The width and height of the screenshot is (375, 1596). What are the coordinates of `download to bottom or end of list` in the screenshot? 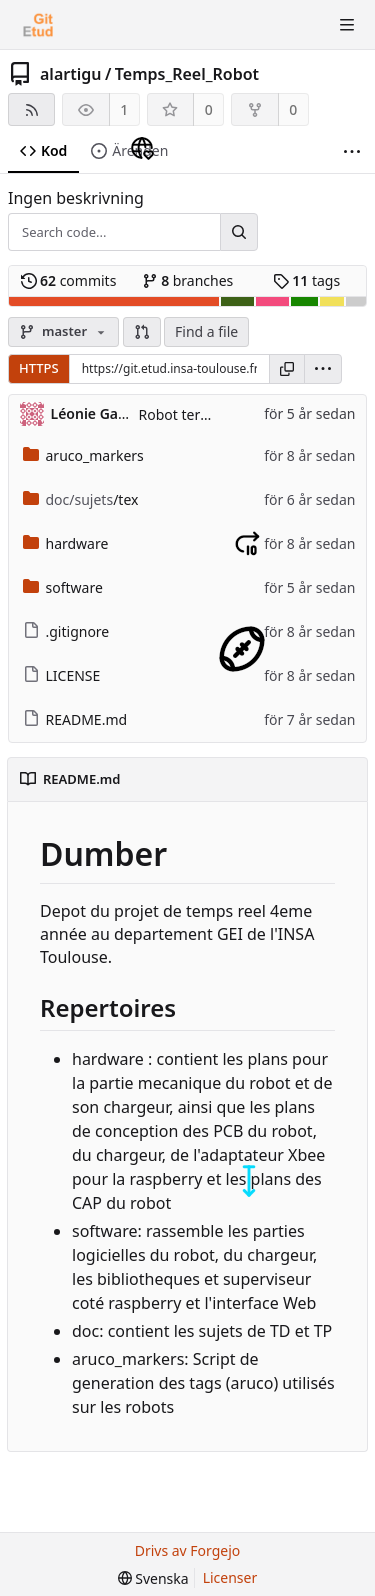 It's located at (249, 1181).